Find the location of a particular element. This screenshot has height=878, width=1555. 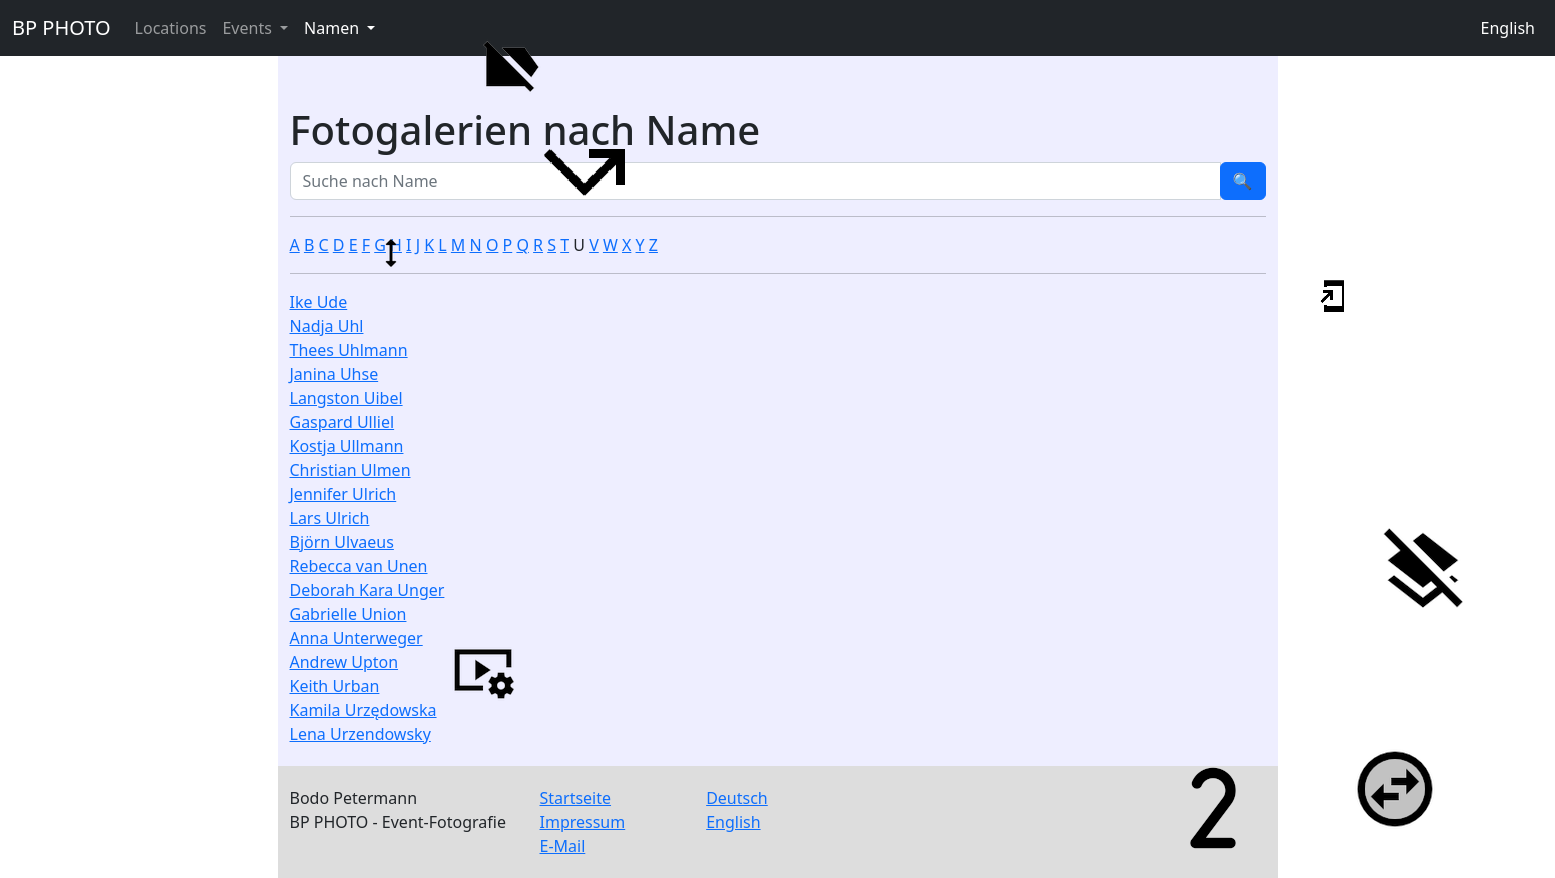

swap or exchange items horizontally is located at coordinates (1395, 789).